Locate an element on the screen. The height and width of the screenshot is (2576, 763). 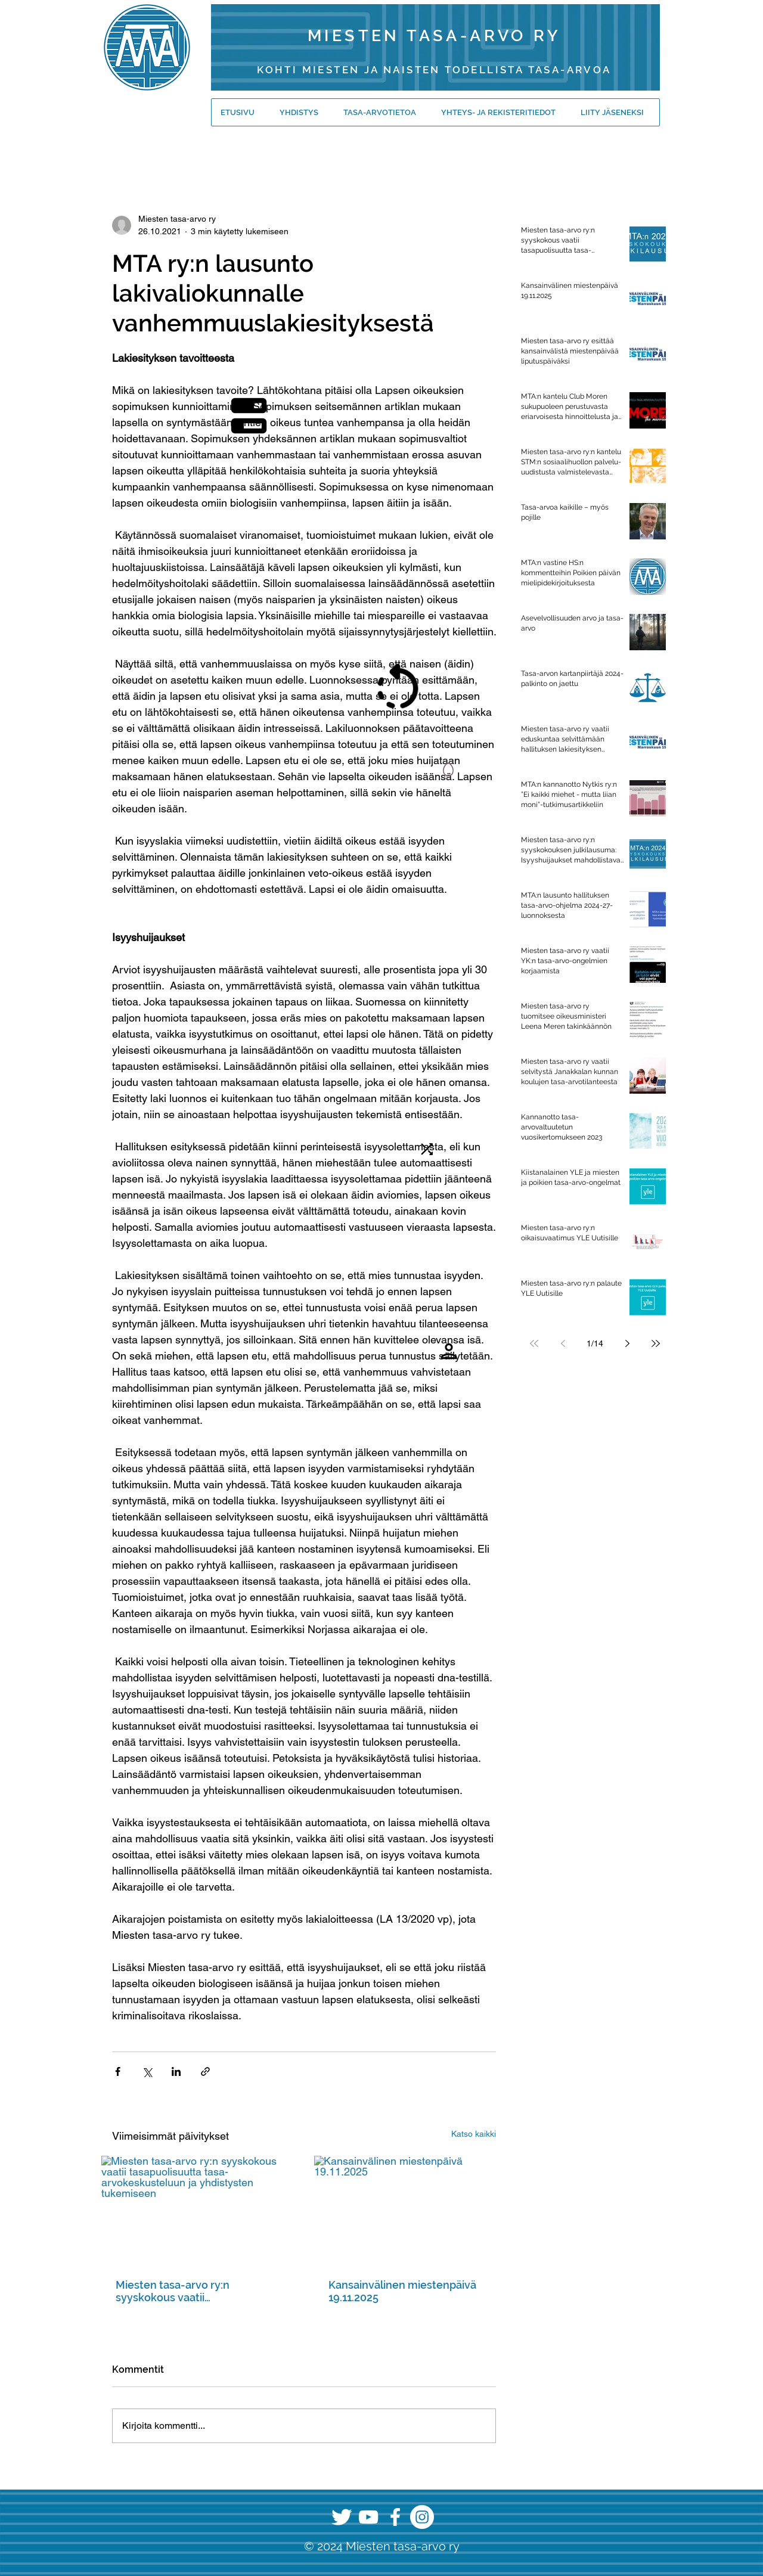
rotate image counterclockwise is located at coordinates (398, 688).